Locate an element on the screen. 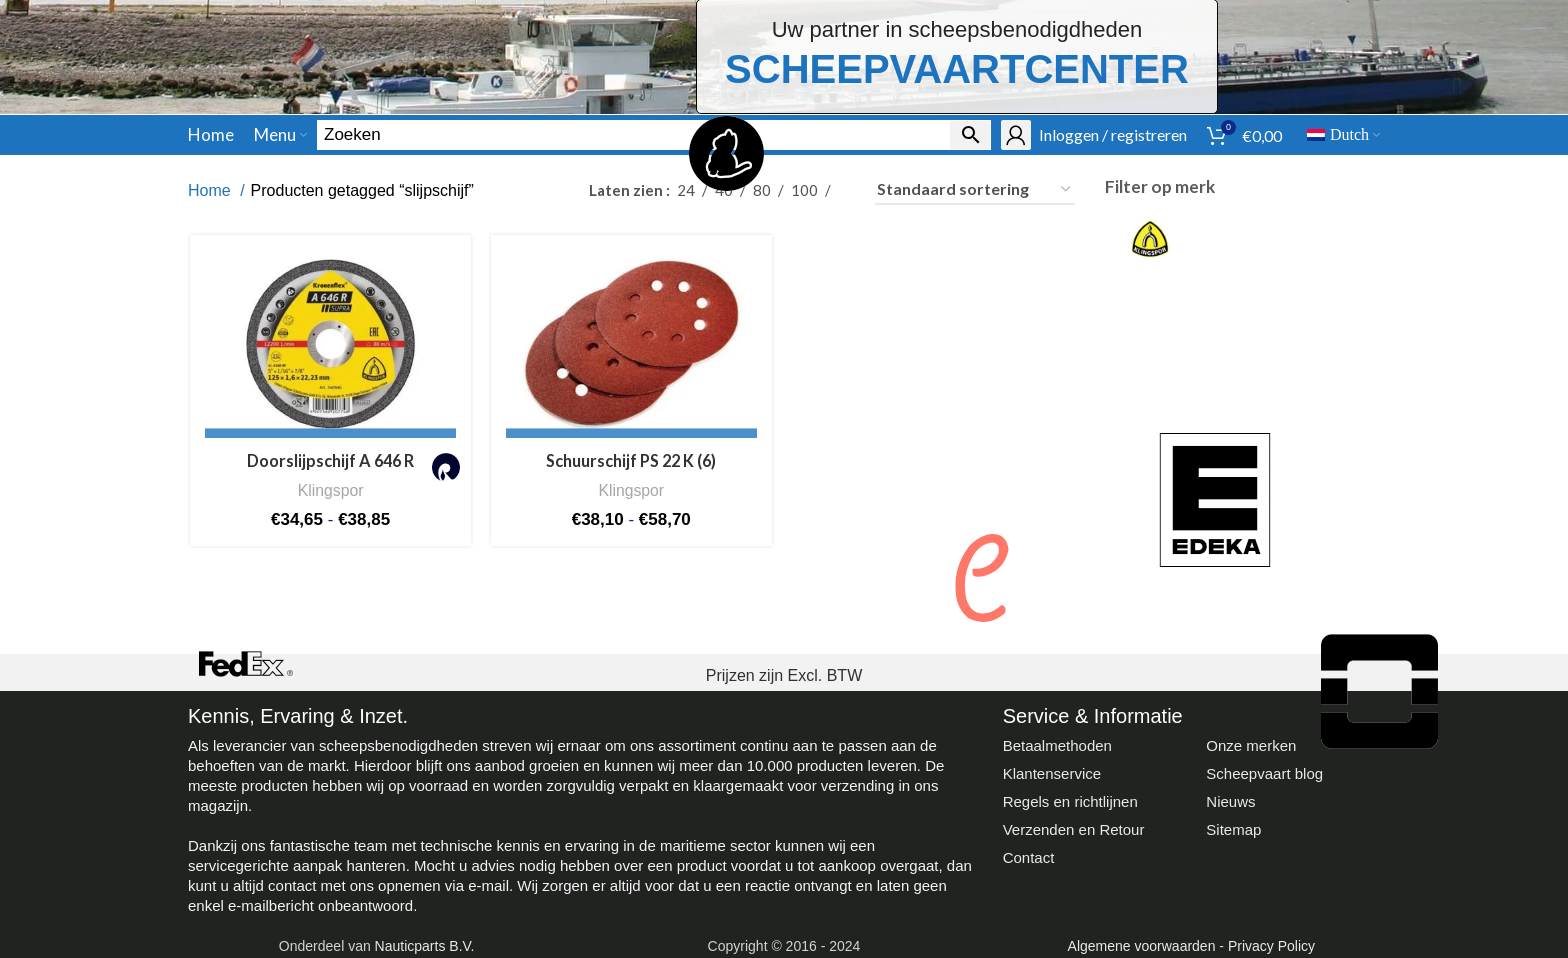 This screenshot has height=958, width=1568. open the FedEx shipping app is located at coordinates (246, 664).